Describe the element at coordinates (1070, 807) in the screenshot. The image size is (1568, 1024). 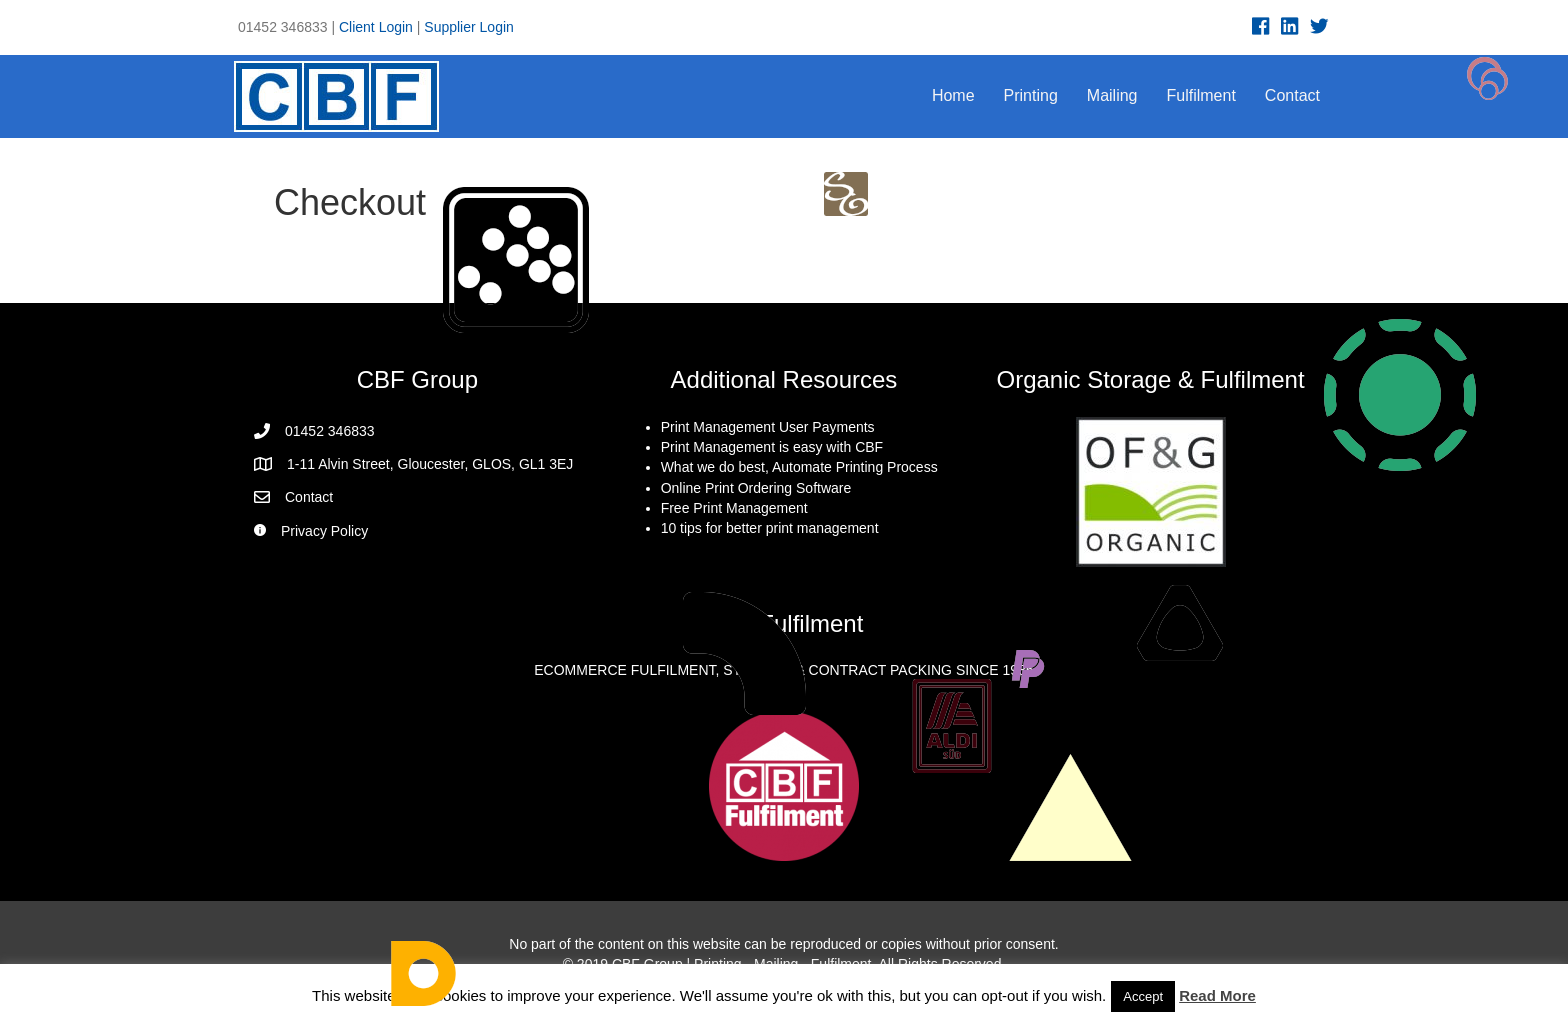
I see `vercel logo` at that location.